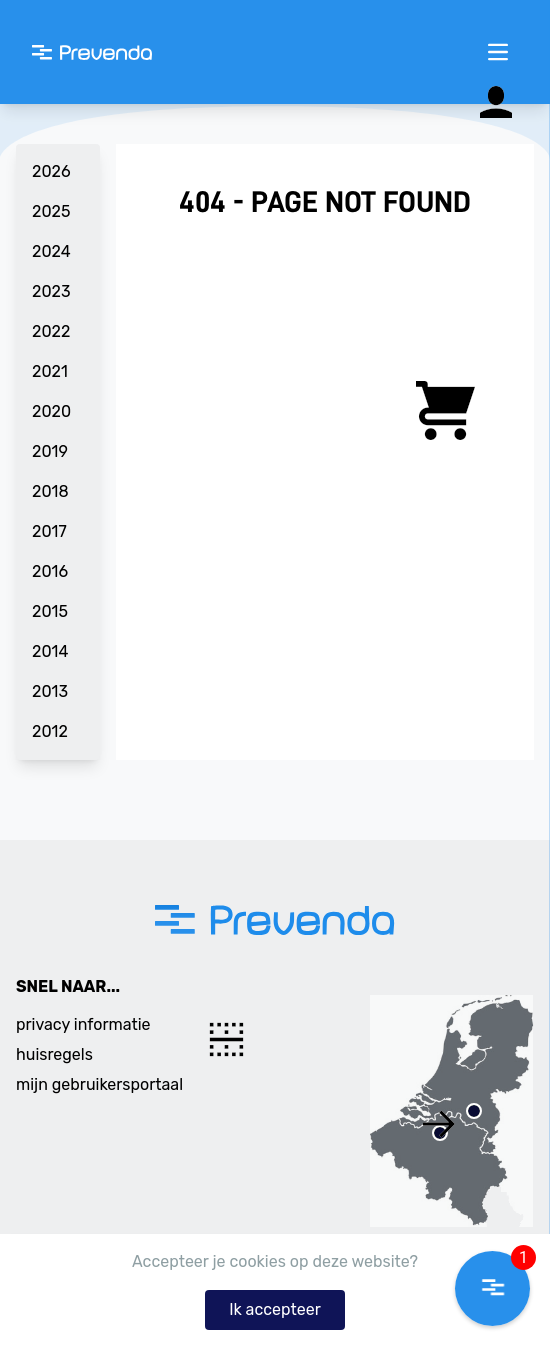 This screenshot has width=550, height=1346. I want to click on navigate to the next item or page, so click(439, 1124).